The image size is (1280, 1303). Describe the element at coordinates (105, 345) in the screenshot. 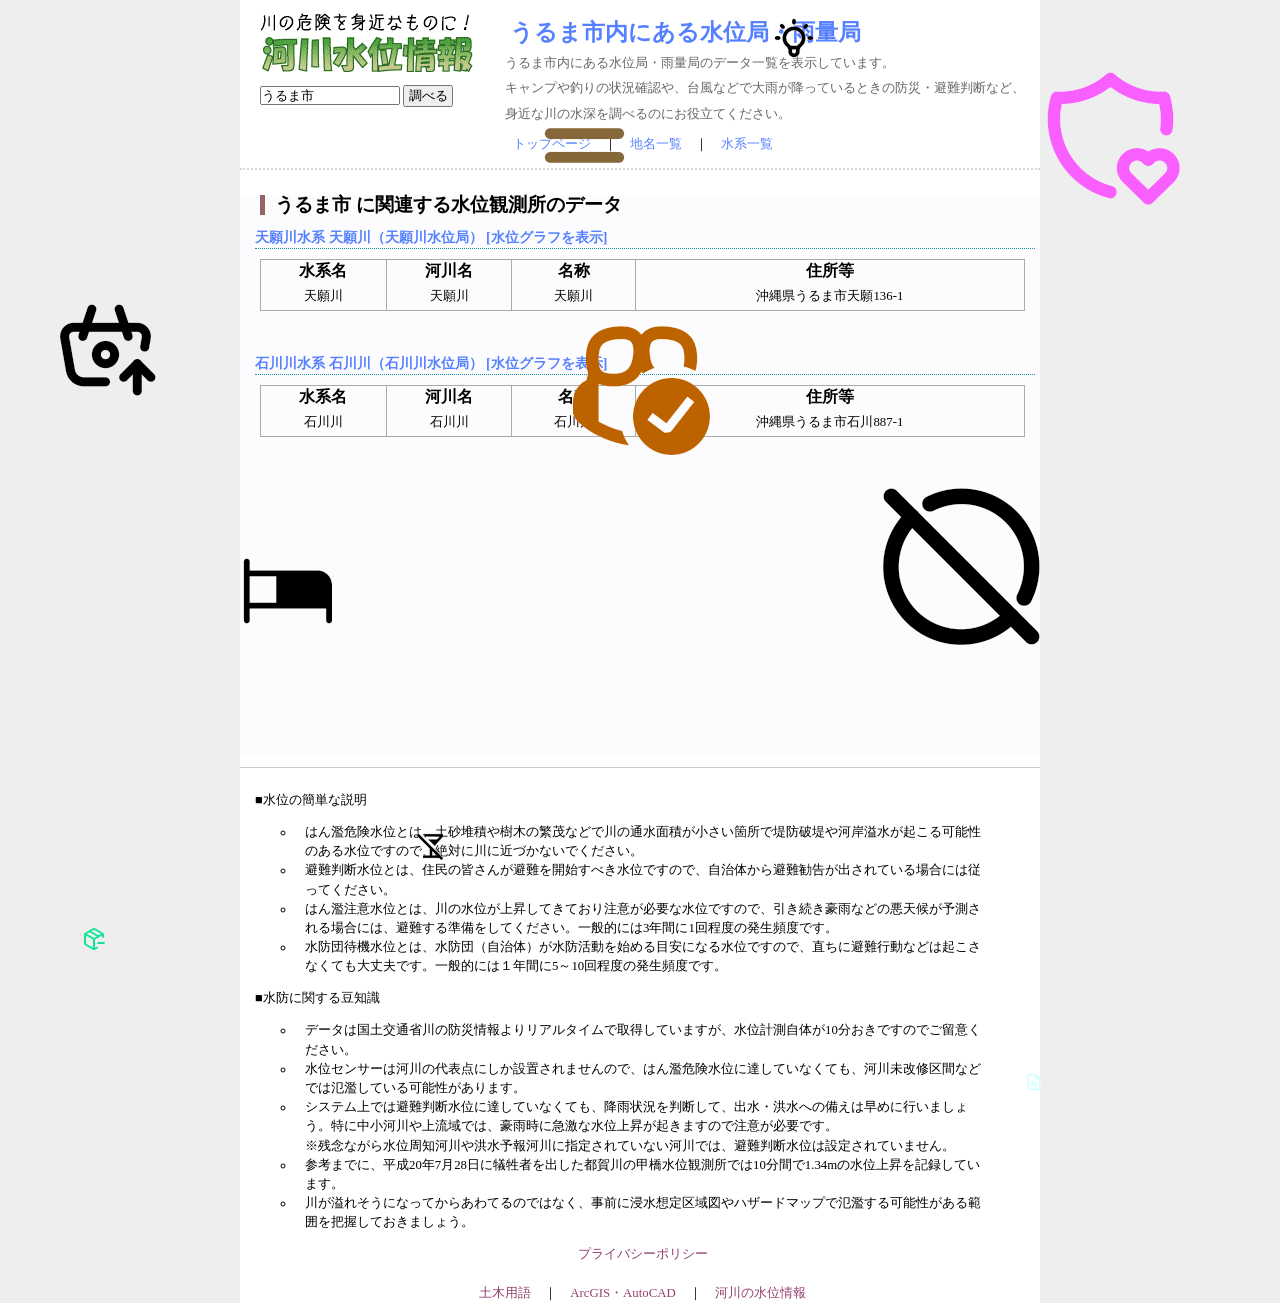

I see `upload items from your basket` at that location.